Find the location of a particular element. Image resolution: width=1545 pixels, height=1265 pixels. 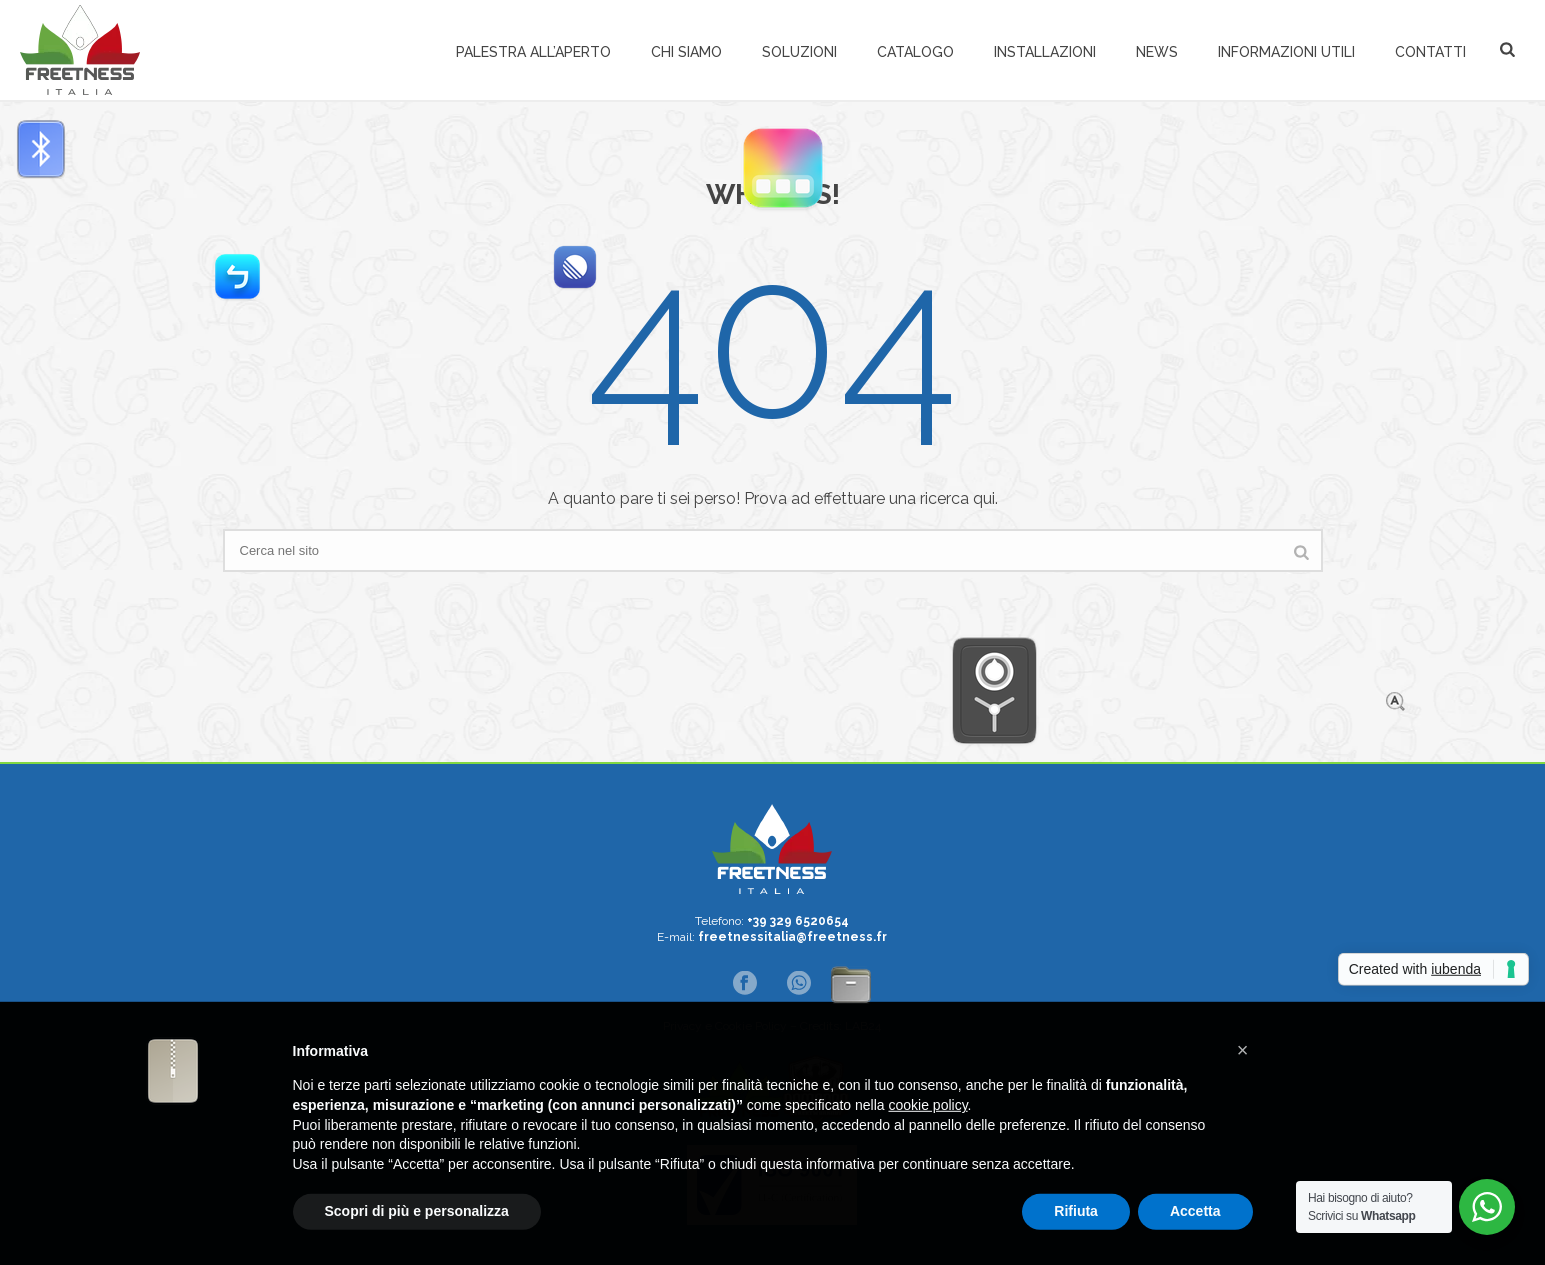

open the file manager is located at coordinates (851, 984).